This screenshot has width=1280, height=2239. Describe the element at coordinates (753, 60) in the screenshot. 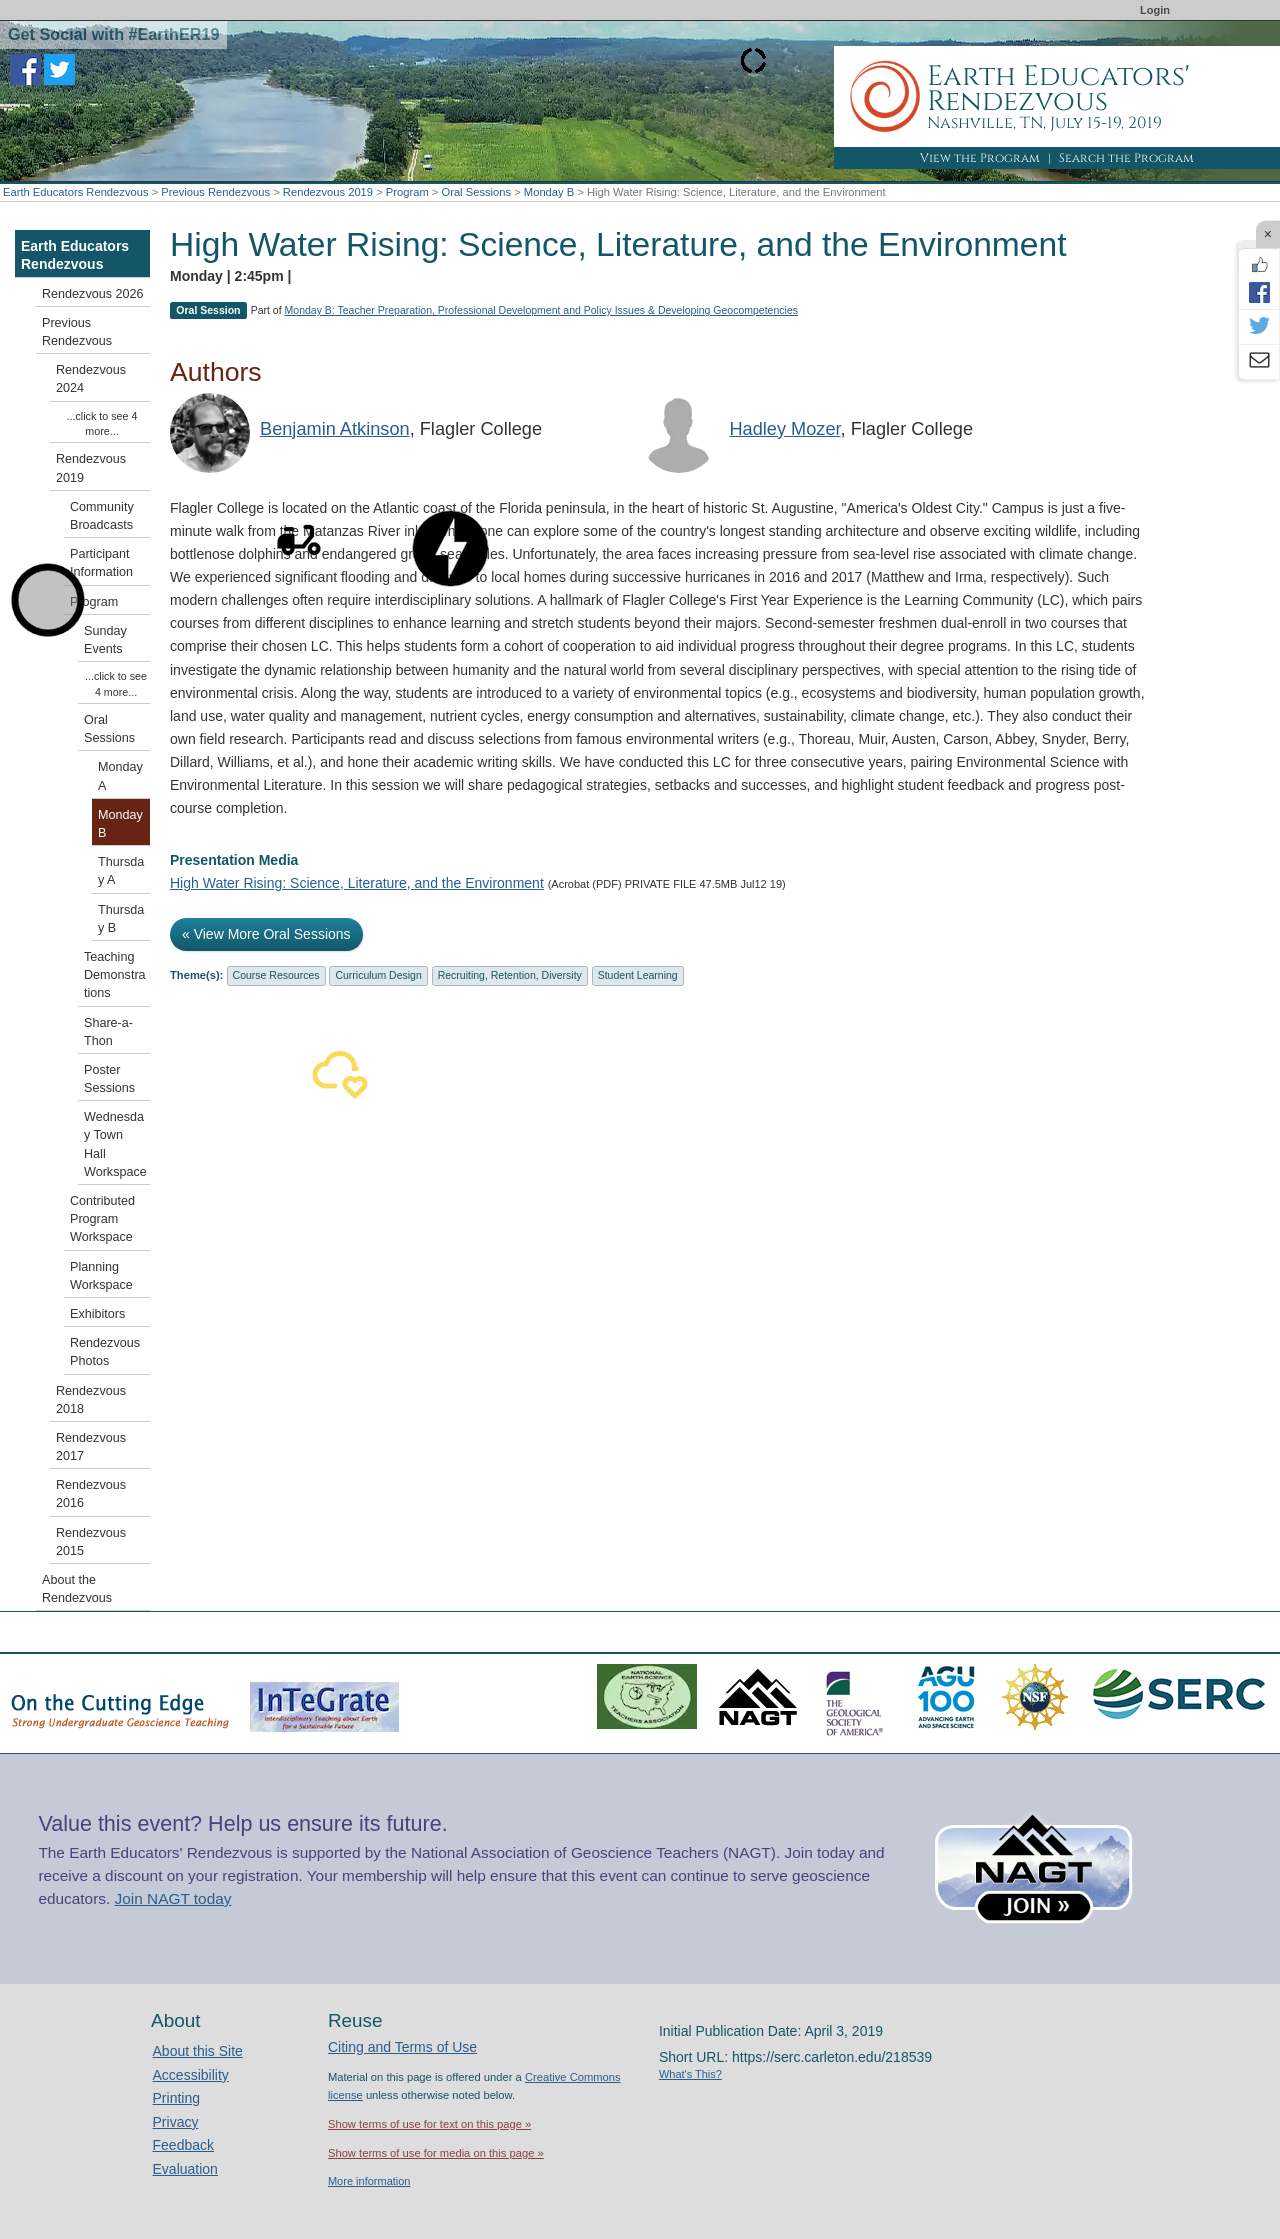

I see `loading or processing in progress` at that location.